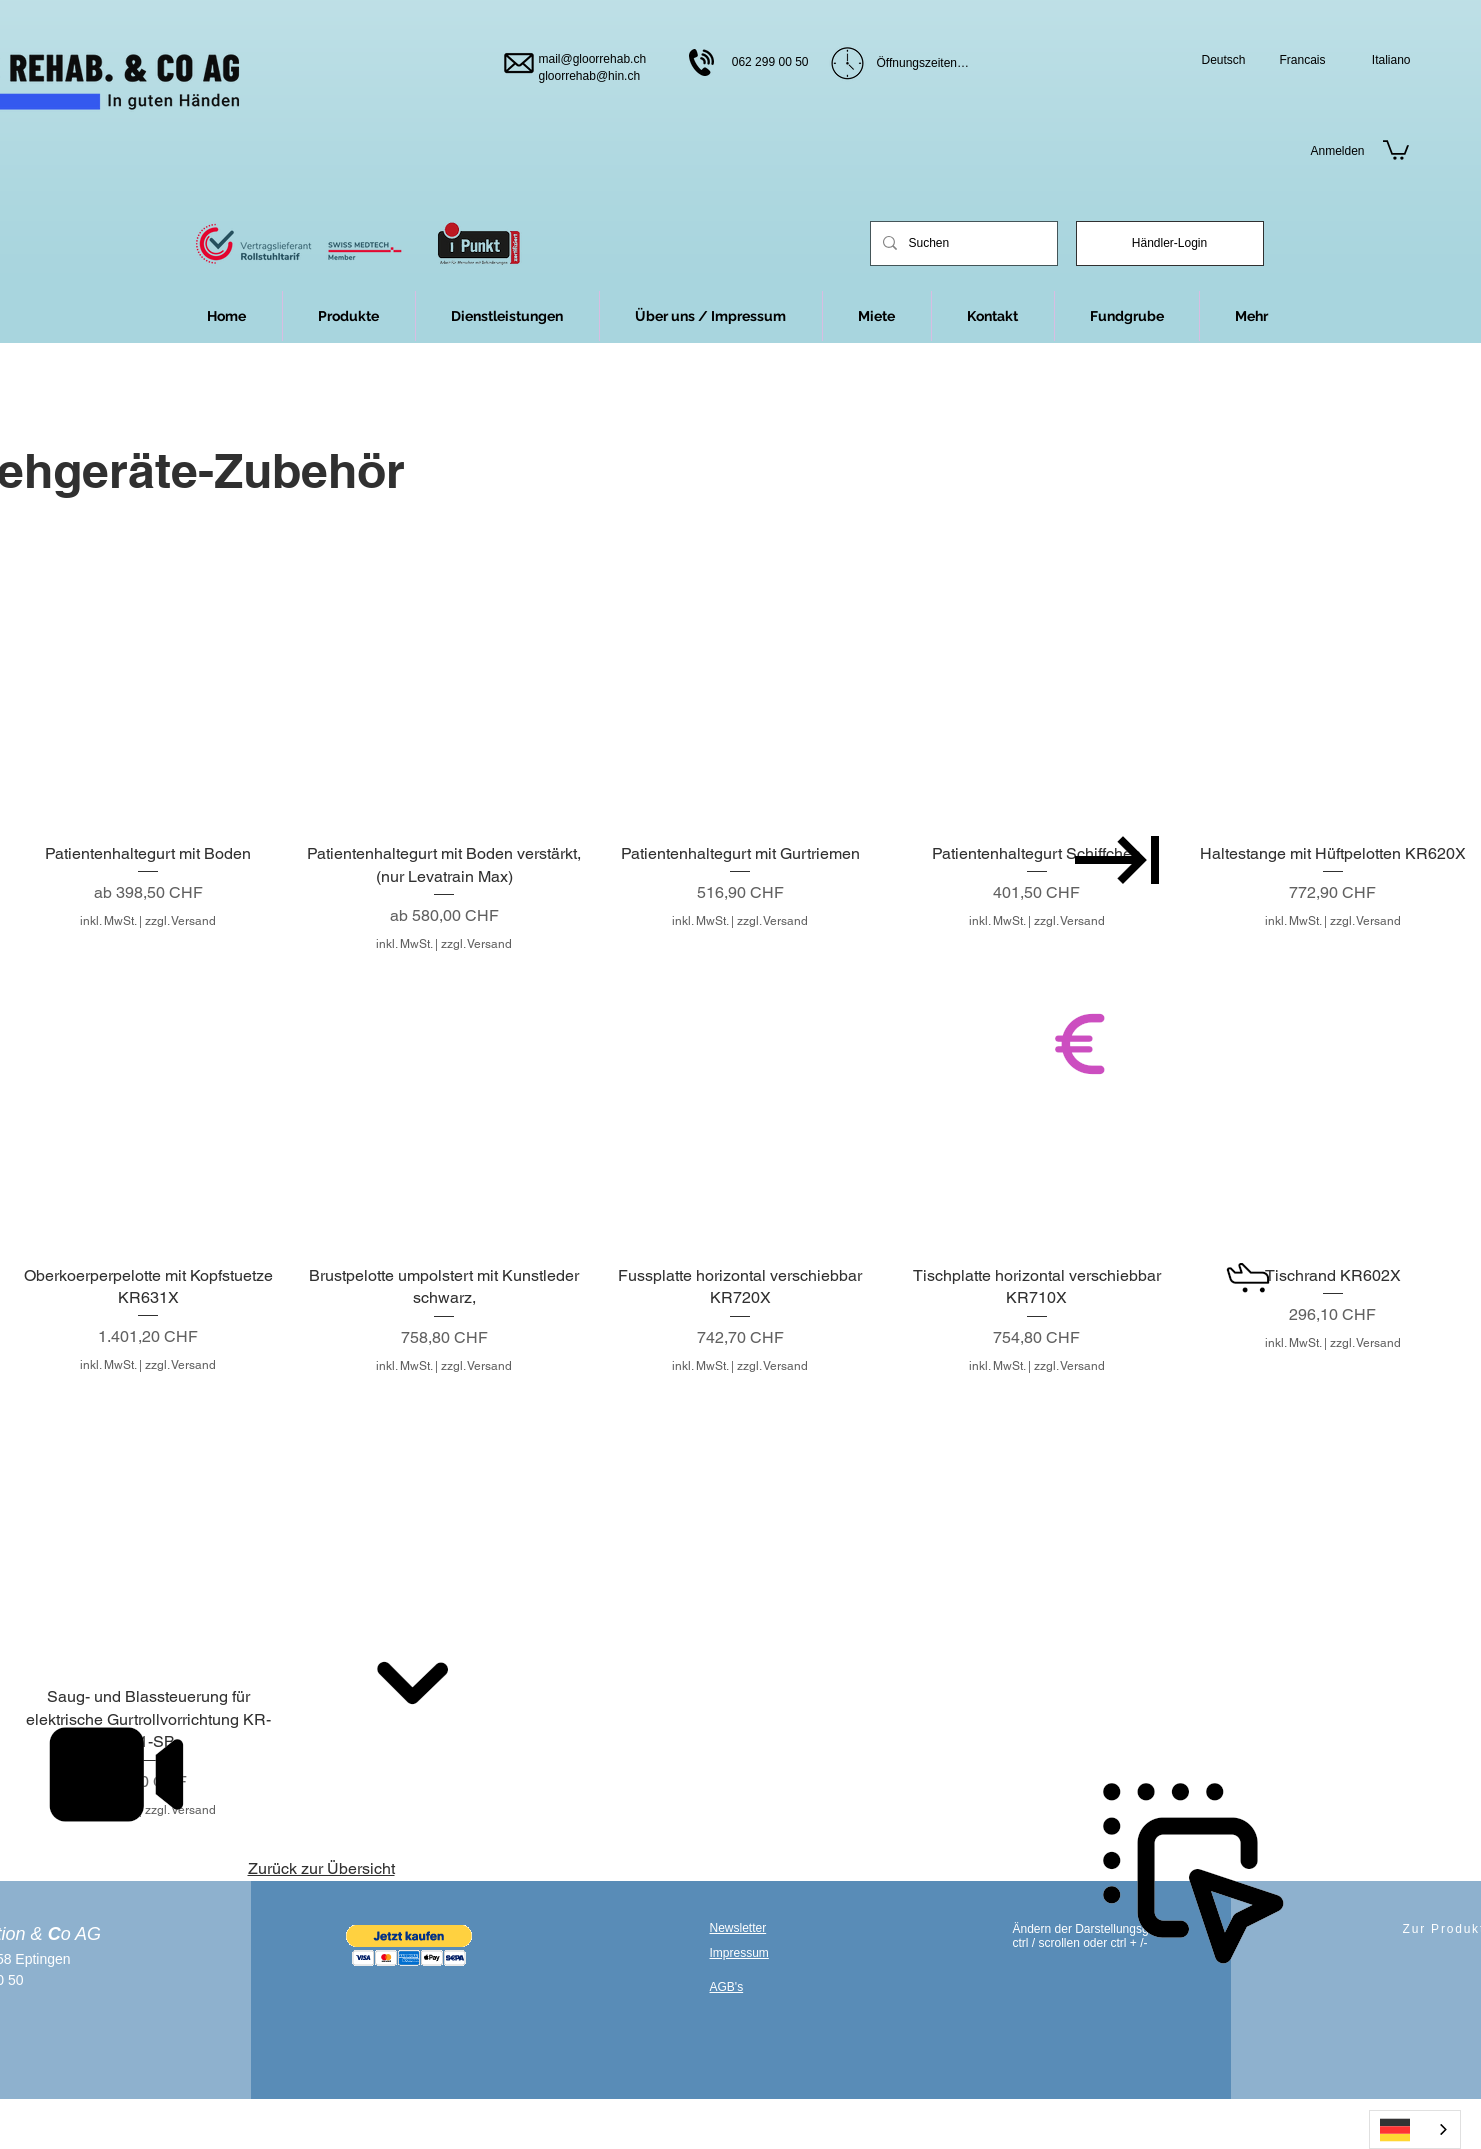 The image size is (1481, 2149). I want to click on indicates euro currency or pricing, so click(1083, 1044).